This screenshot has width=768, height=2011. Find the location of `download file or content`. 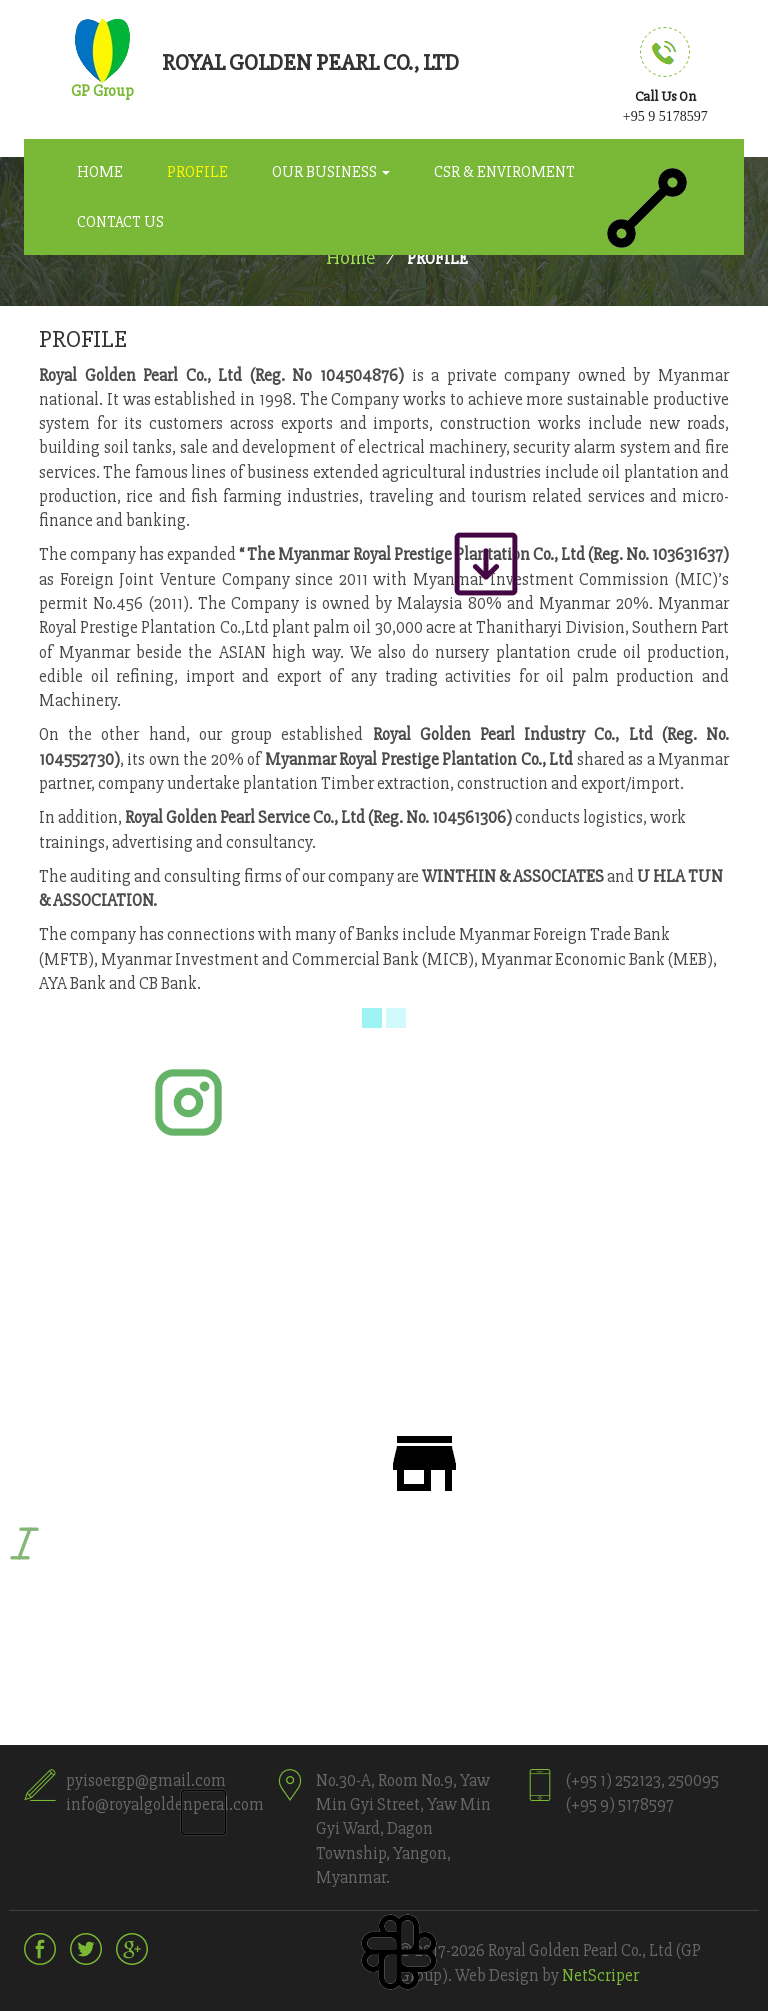

download file or content is located at coordinates (486, 564).